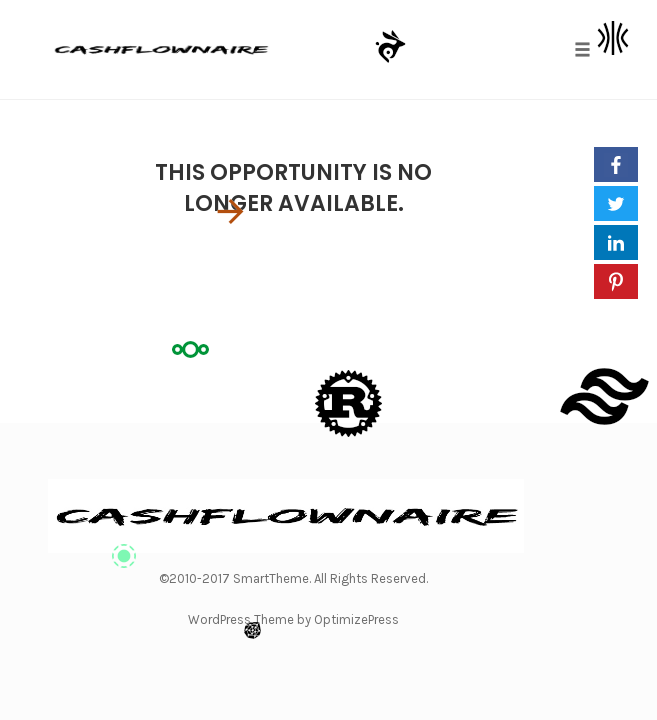  I want to click on open localsend app for local file sharing, so click(124, 556).